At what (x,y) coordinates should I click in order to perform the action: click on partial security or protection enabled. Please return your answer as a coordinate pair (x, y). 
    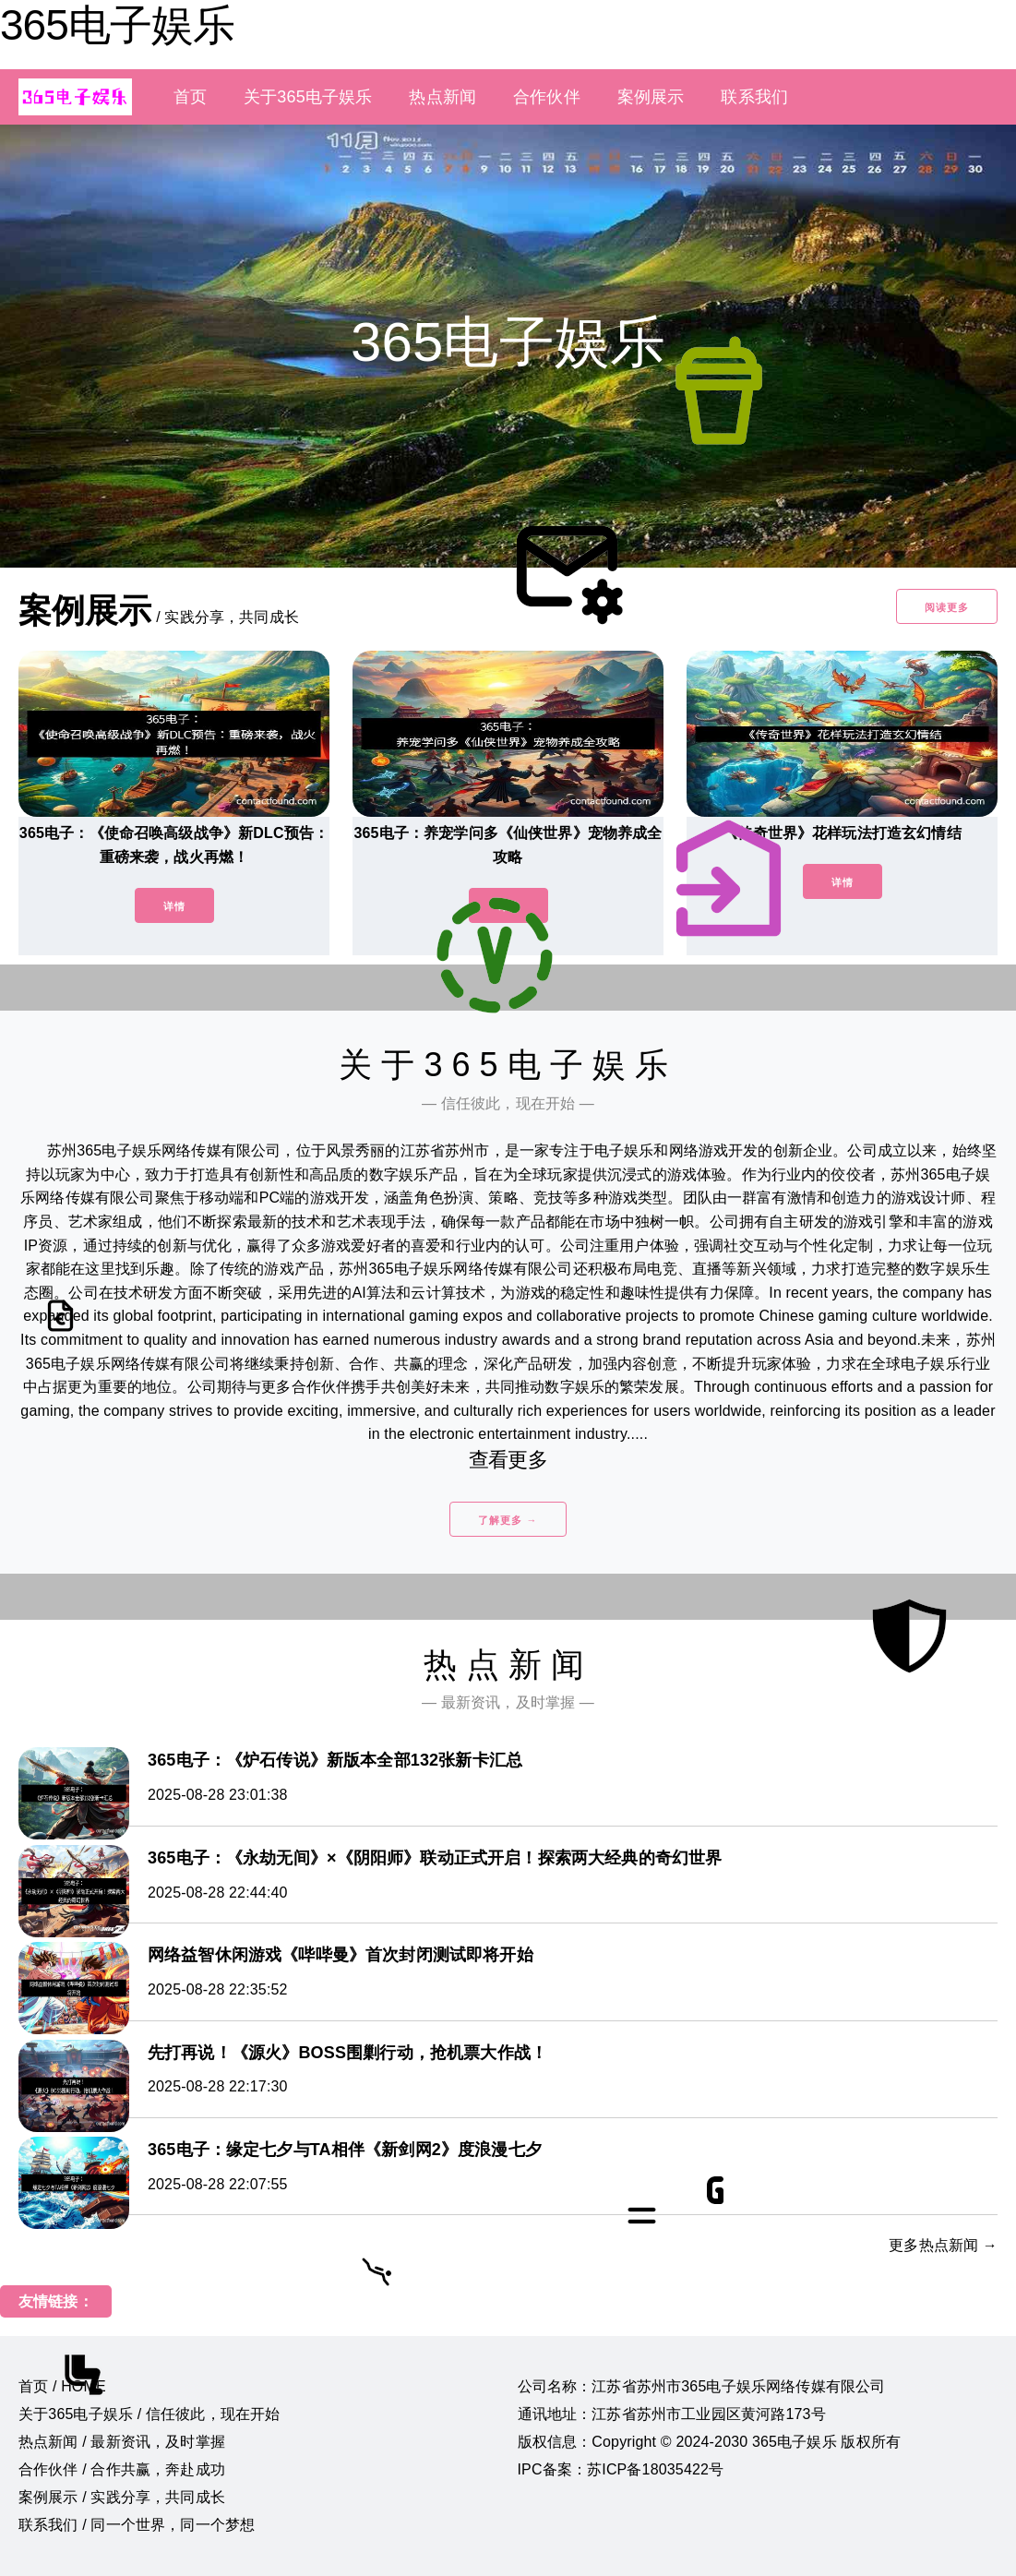
    Looking at the image, I should click on (909, 1635).